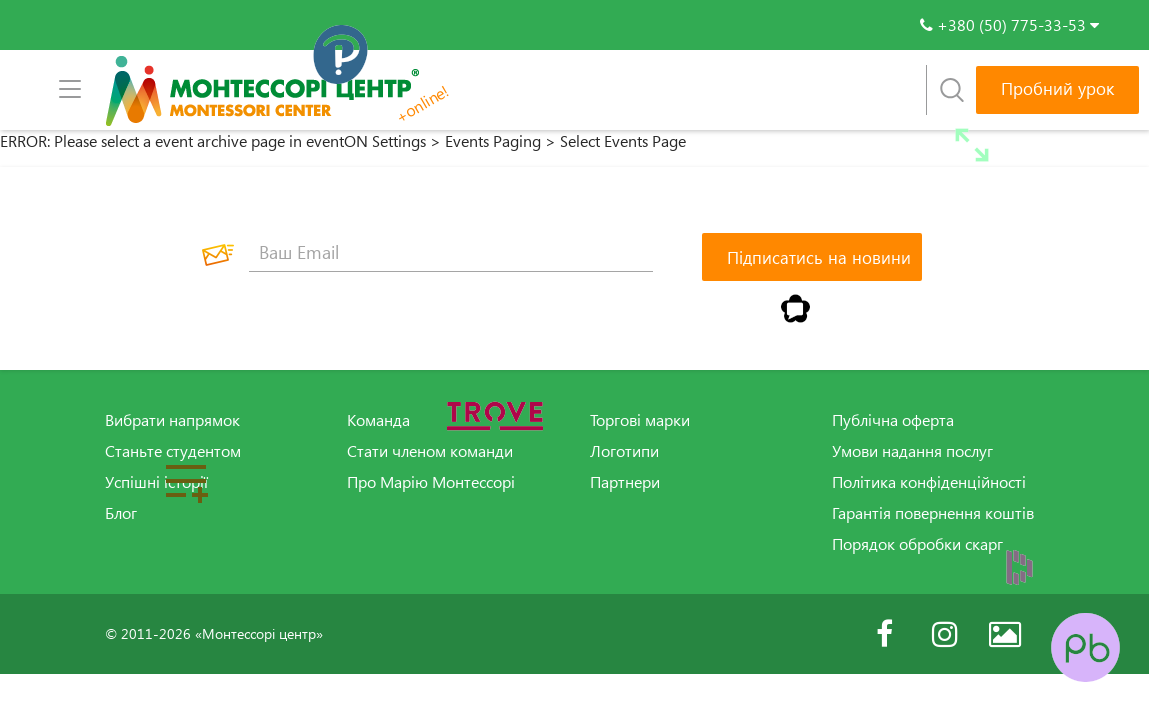 The width and height of the screenshot is (1149, 720). What do you see at coordinates (340, 54) in the screenshot?
I see `pearson education platform logo` at bounding box center [340, 54].